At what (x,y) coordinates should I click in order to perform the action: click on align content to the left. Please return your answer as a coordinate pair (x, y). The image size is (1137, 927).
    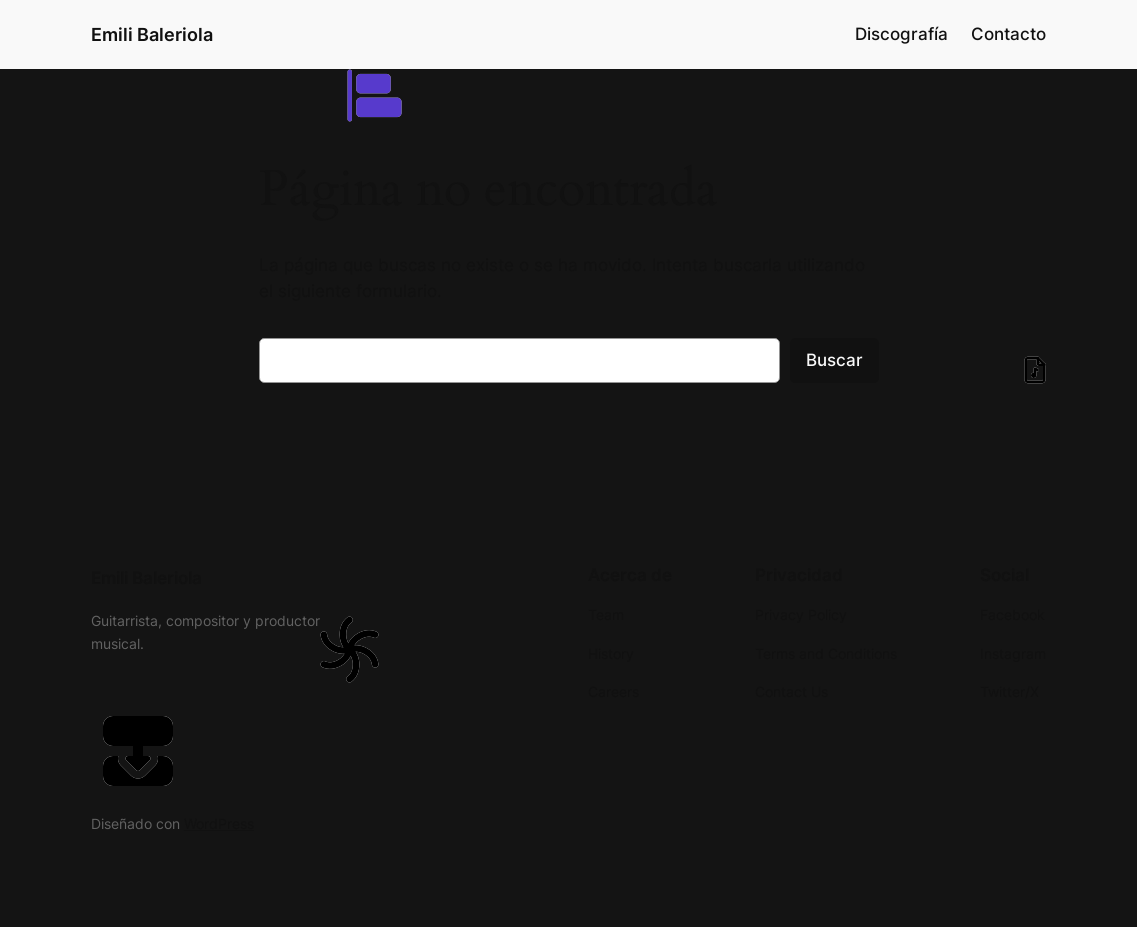
    Looking at the image, I should click on (373, 95).